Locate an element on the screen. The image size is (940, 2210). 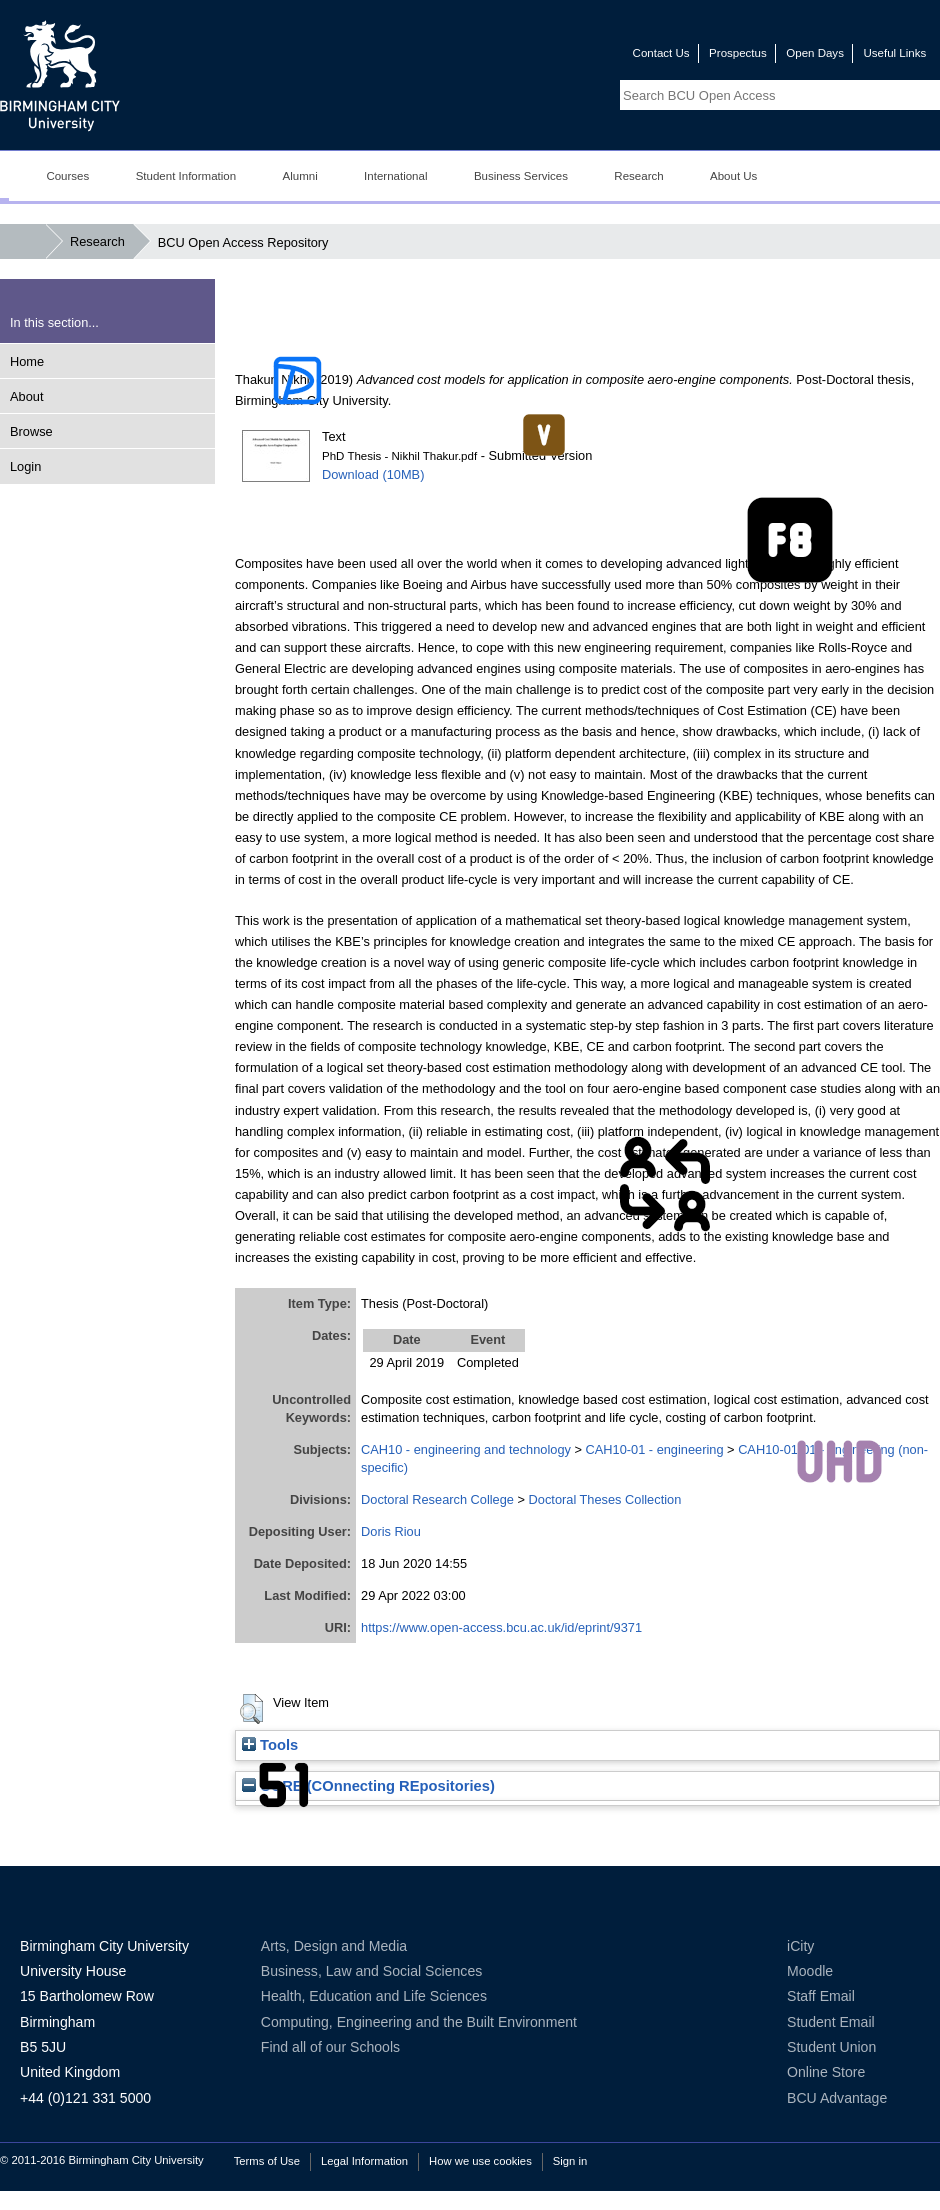
replace or swap a user account is located at coordinates (665, 1184).